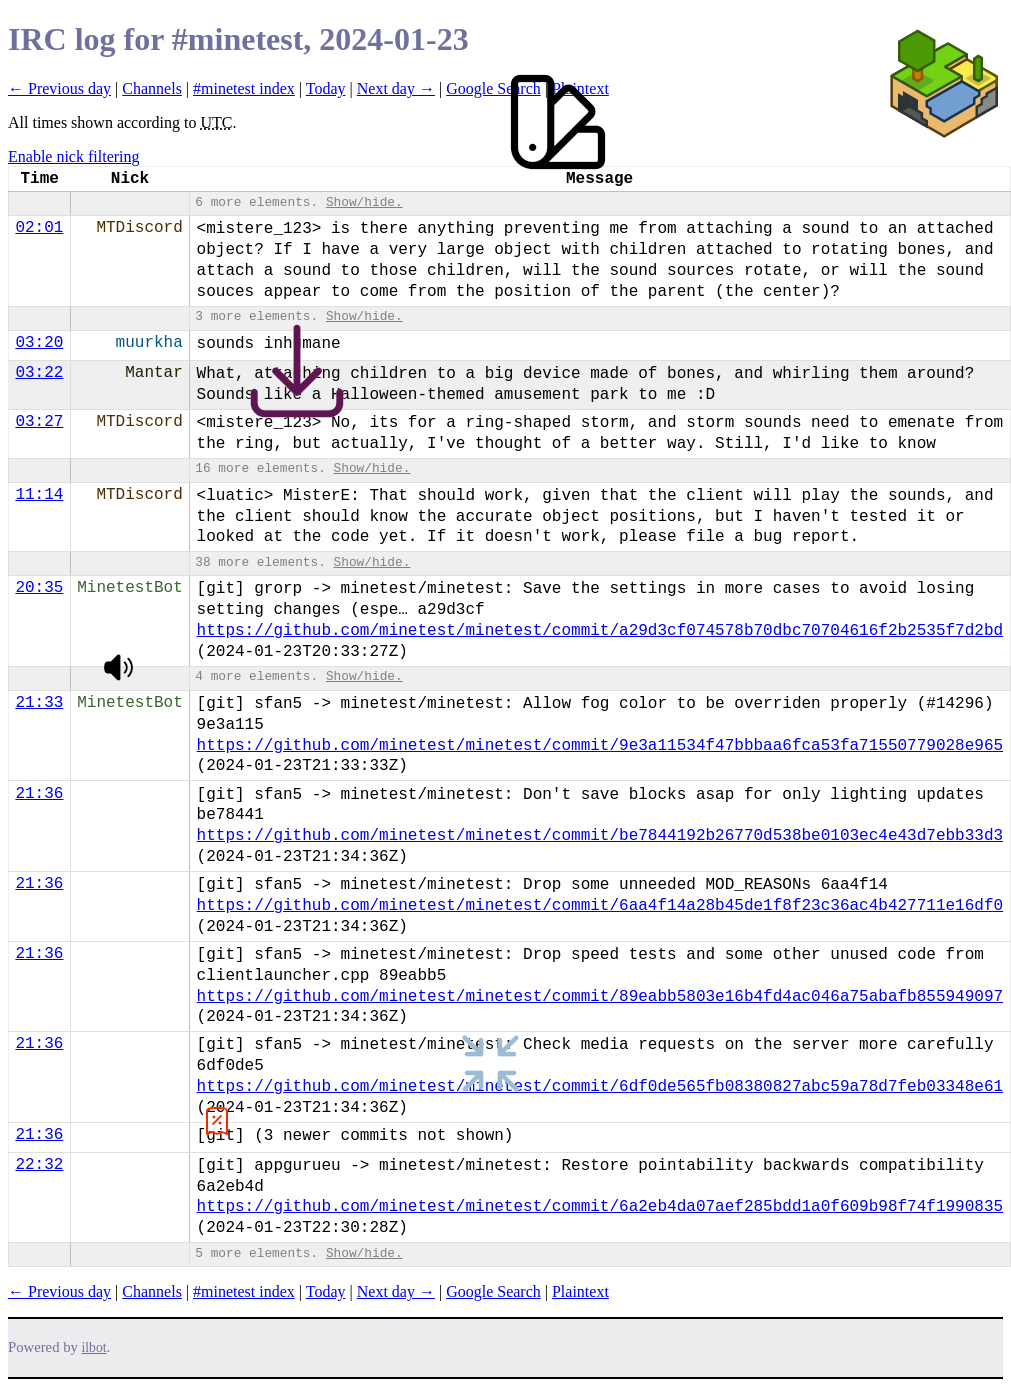 The image size is (1011, 1387). What do you see at coordinates (118, 667) in the screenshot?
I see `adjust or unmute audio volume` at bounding box center [118, 667].